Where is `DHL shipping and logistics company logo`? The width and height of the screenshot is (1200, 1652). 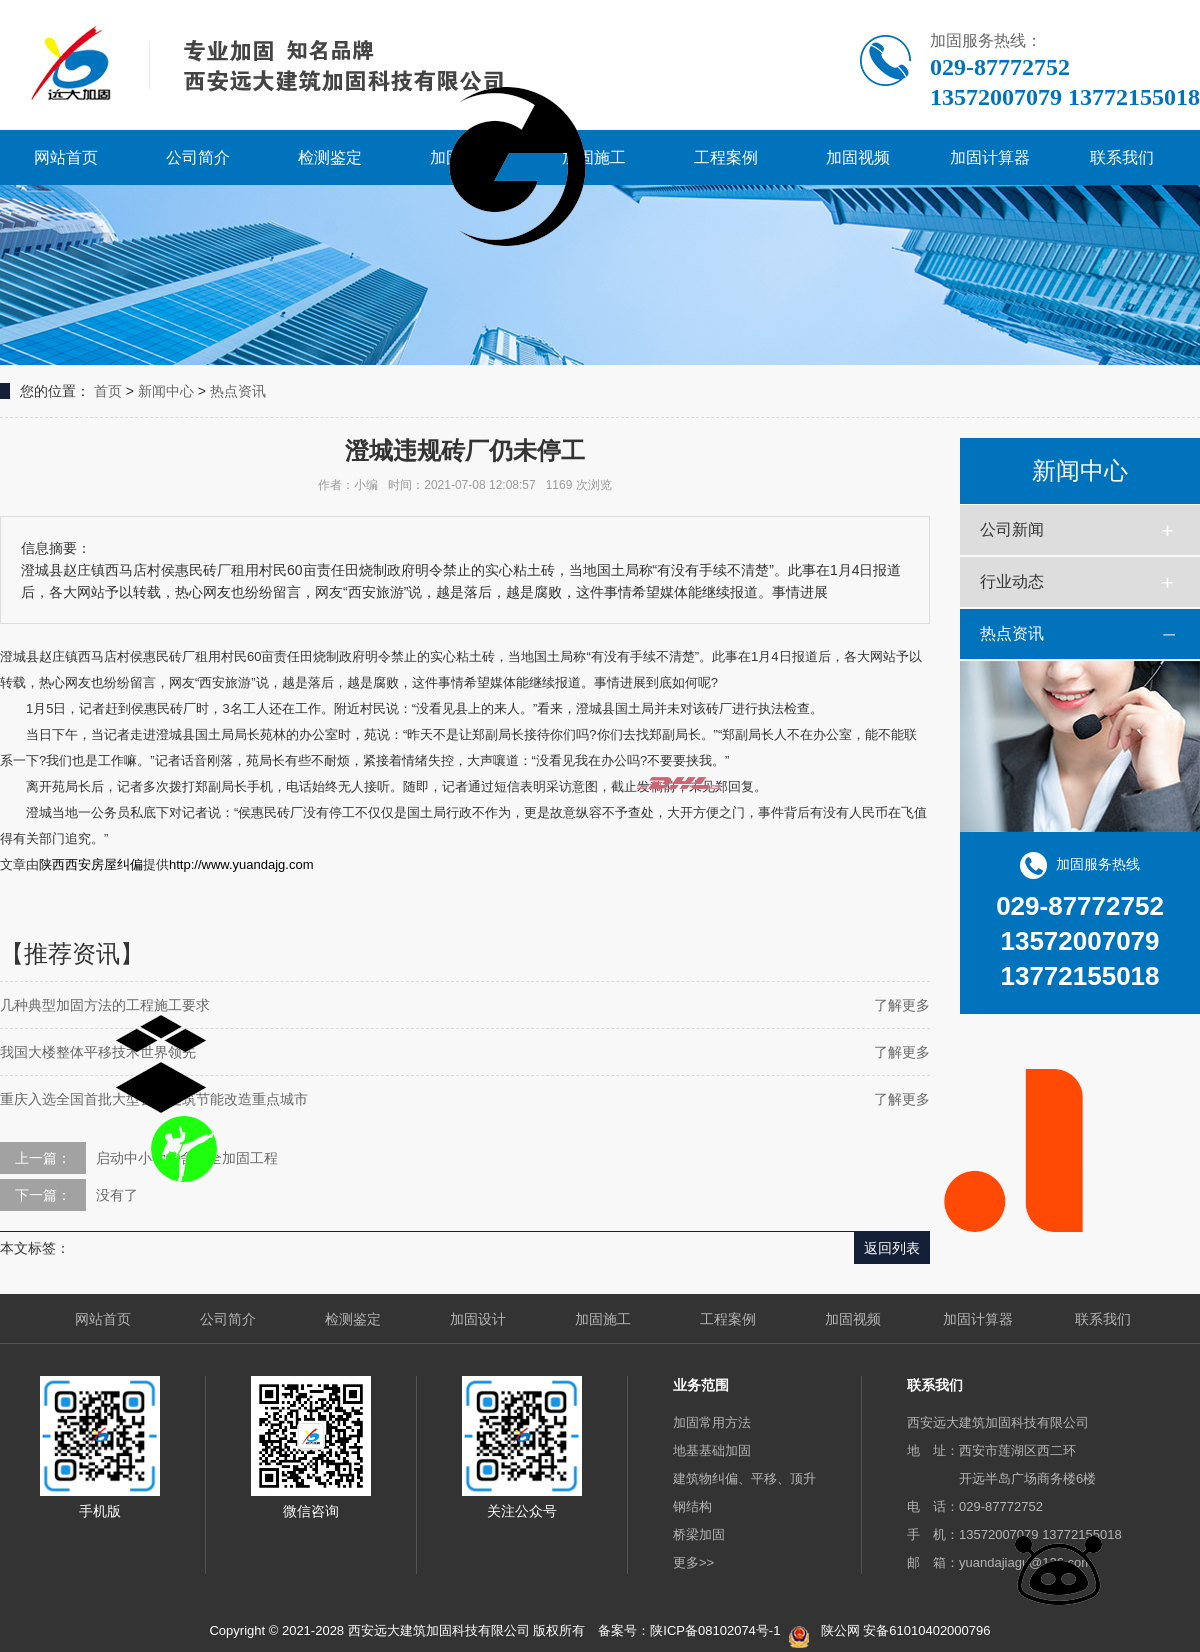
DHL shipping and logistics company logo is located at coordinates (679, 783).